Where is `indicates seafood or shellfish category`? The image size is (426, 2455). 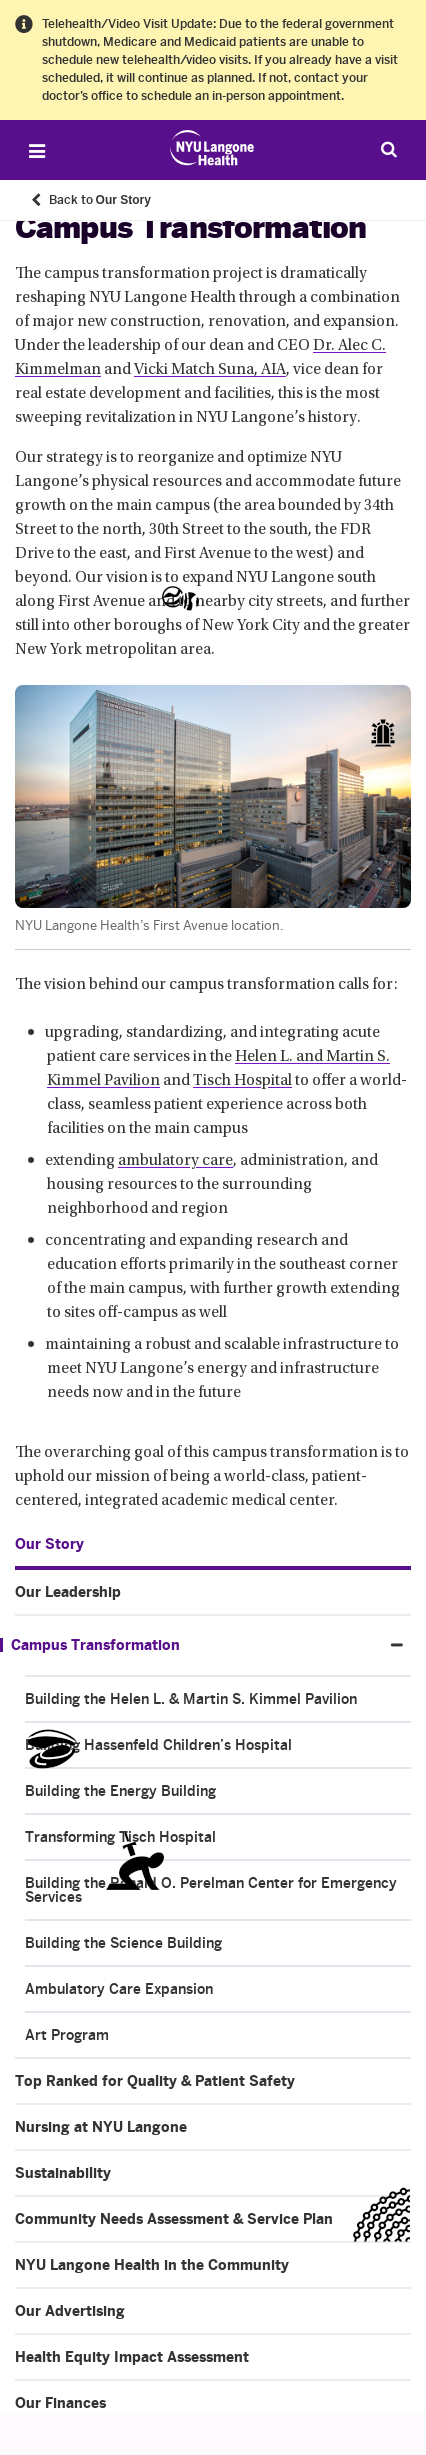
indicates seafood or shellfish category is located at coordinates (52, 1749).